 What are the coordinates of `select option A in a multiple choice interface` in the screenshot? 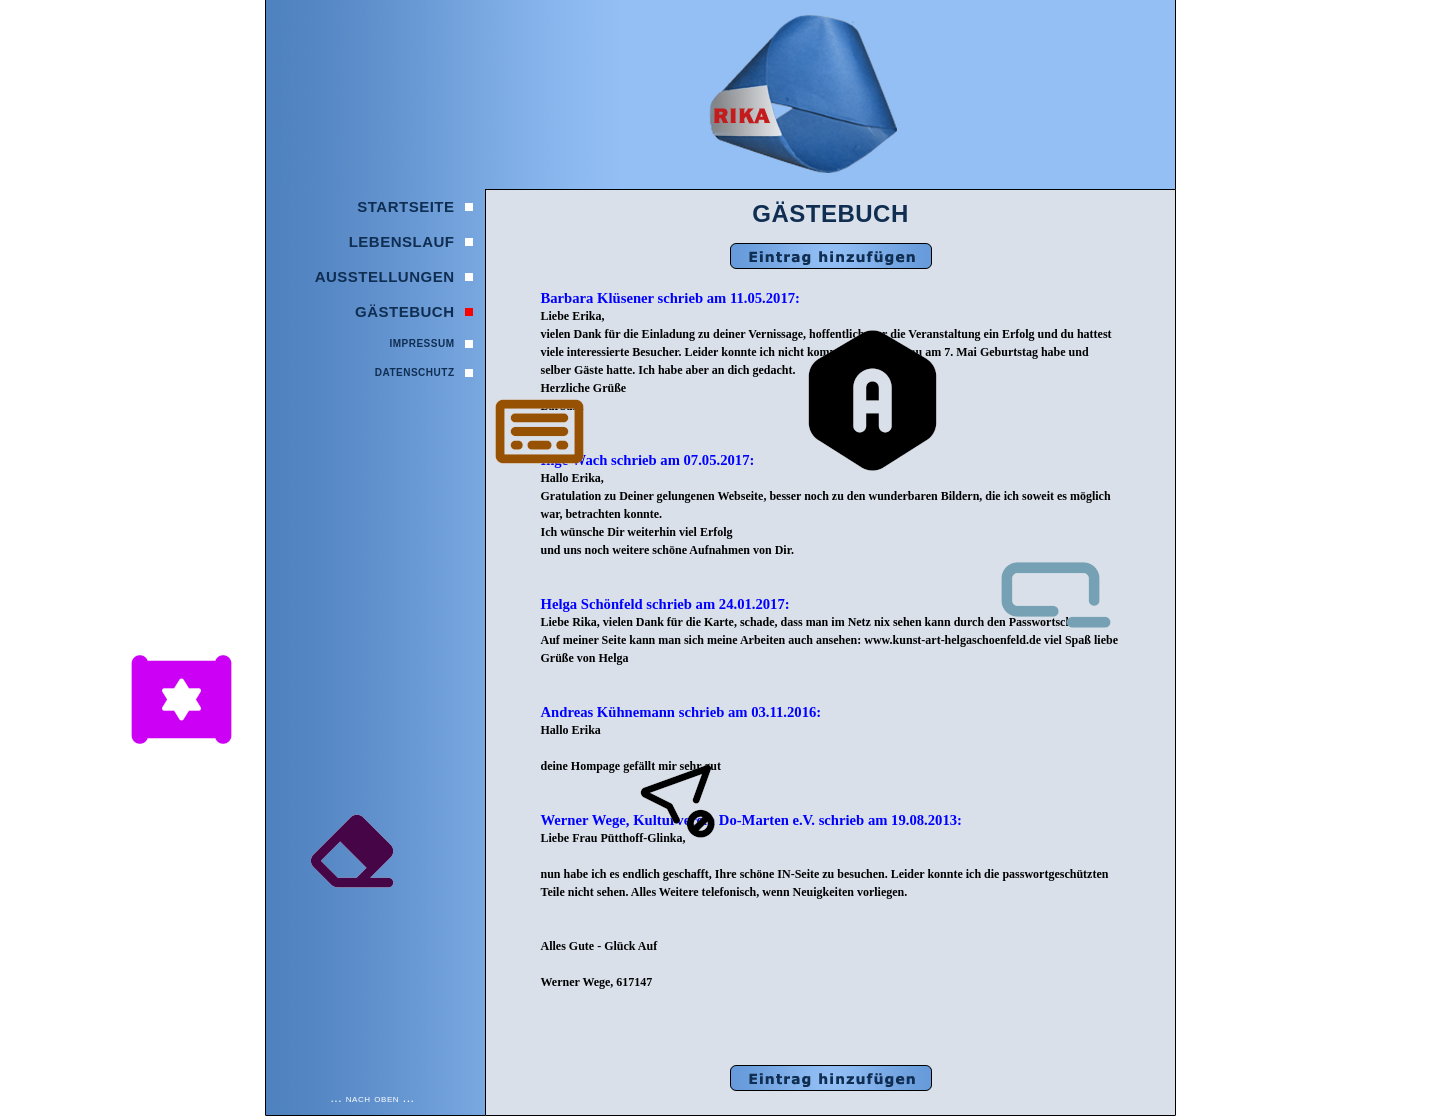 It's located at (872, 400).